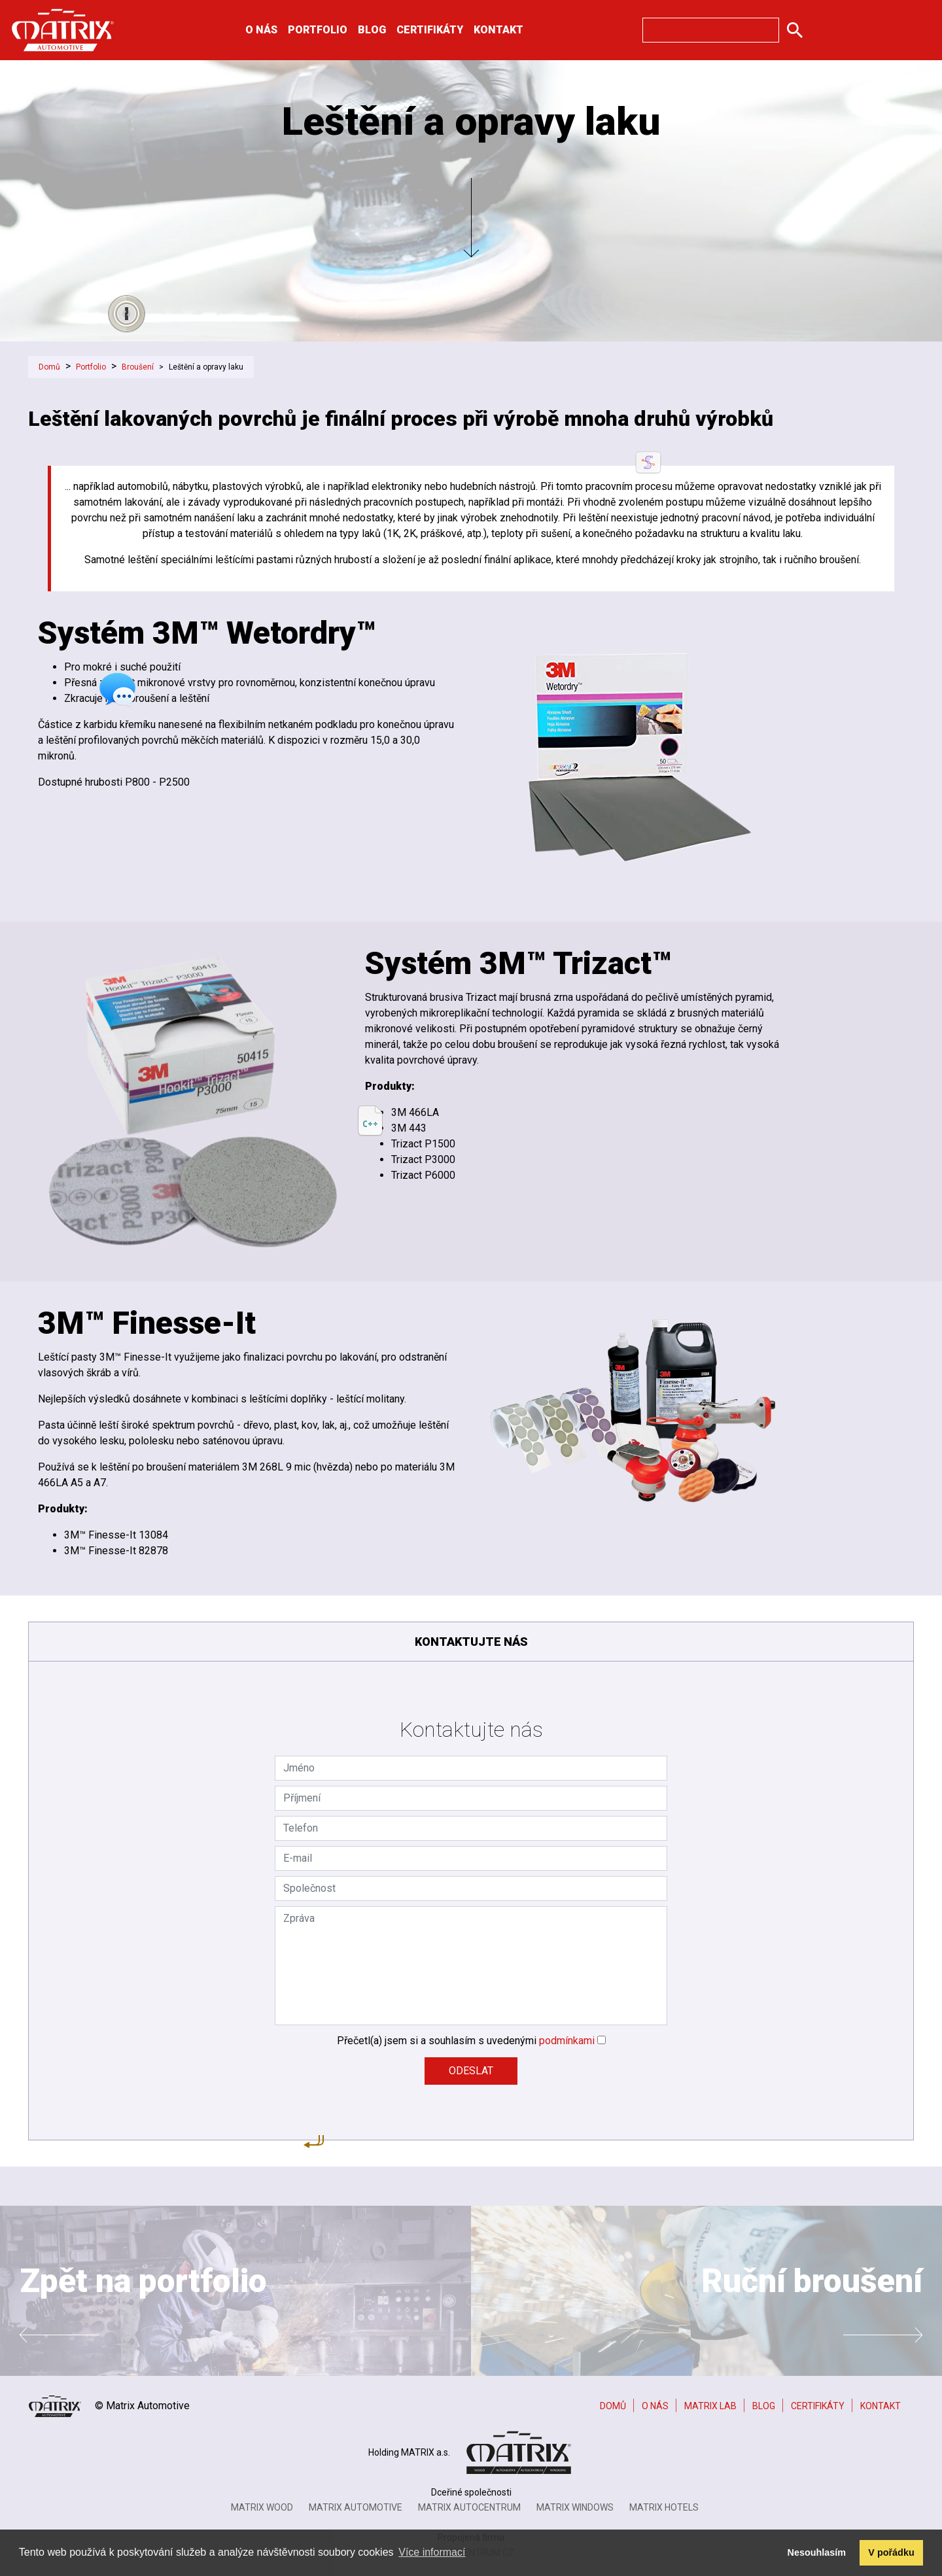  I want to click on reply to all recipients of an email, so click(313, 2140).